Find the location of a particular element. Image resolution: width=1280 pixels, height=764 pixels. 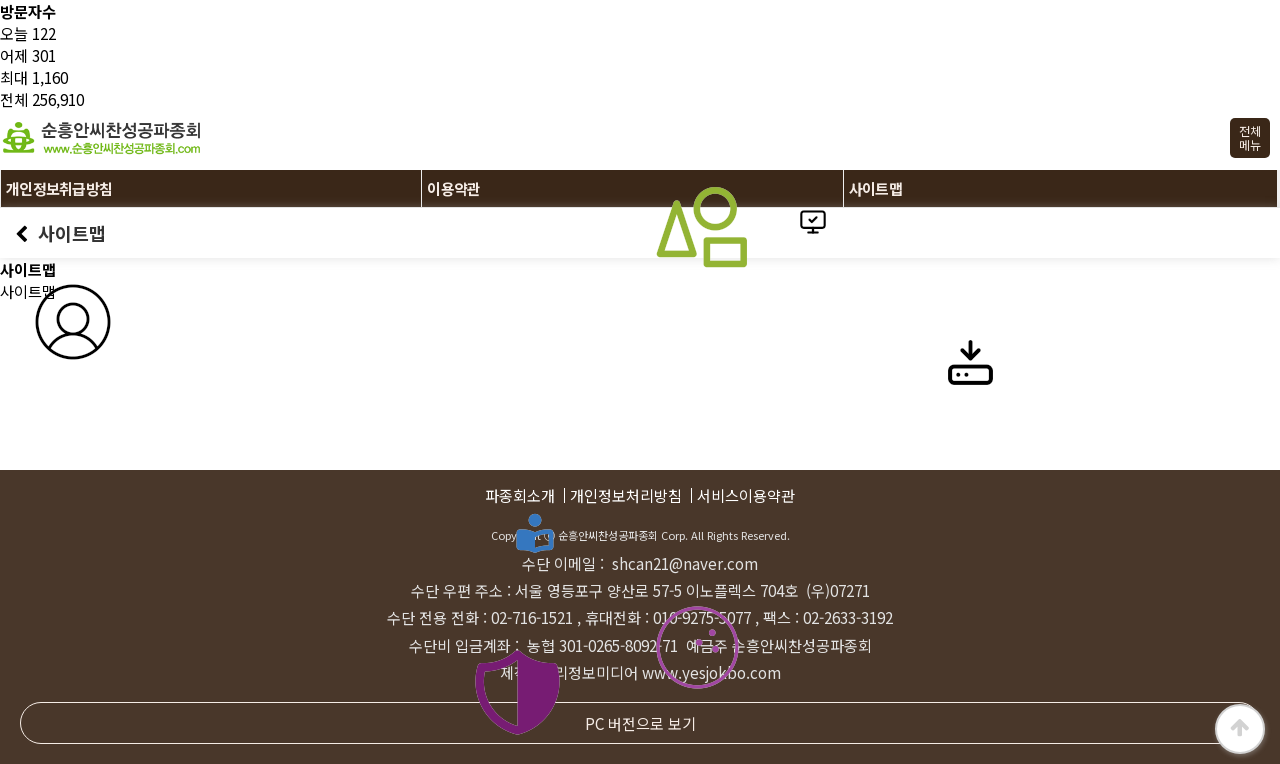

system check passed or monitor verified is located at coordinates (813, 222).